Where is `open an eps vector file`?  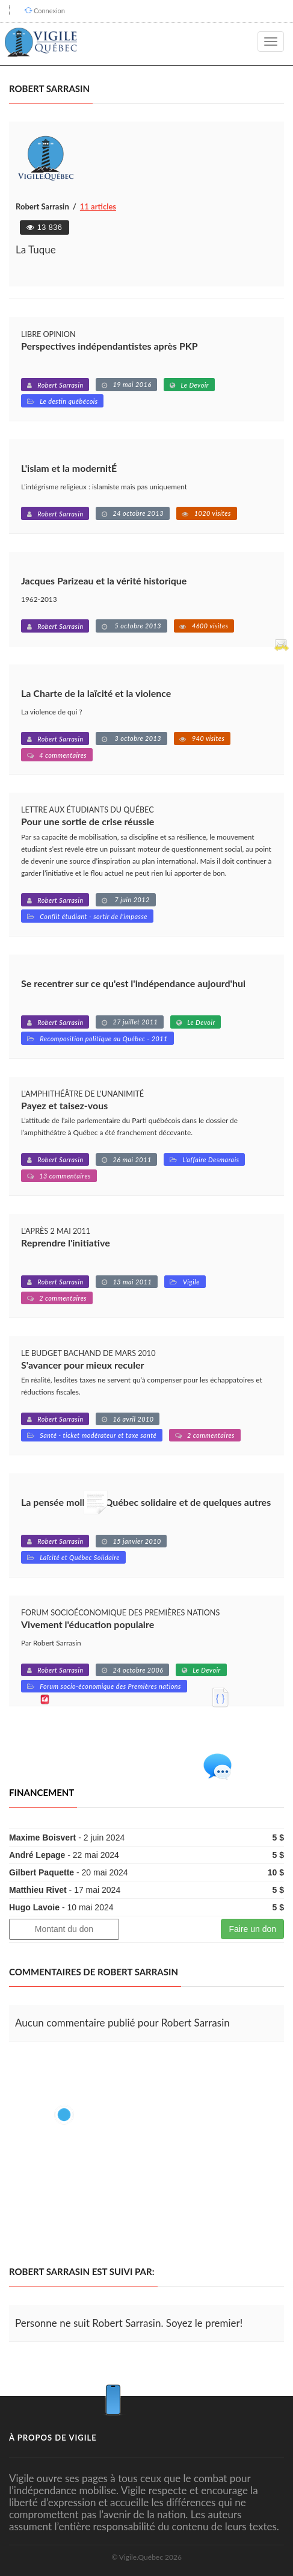
open an eps vector file is located at coordinates (45, 1699).